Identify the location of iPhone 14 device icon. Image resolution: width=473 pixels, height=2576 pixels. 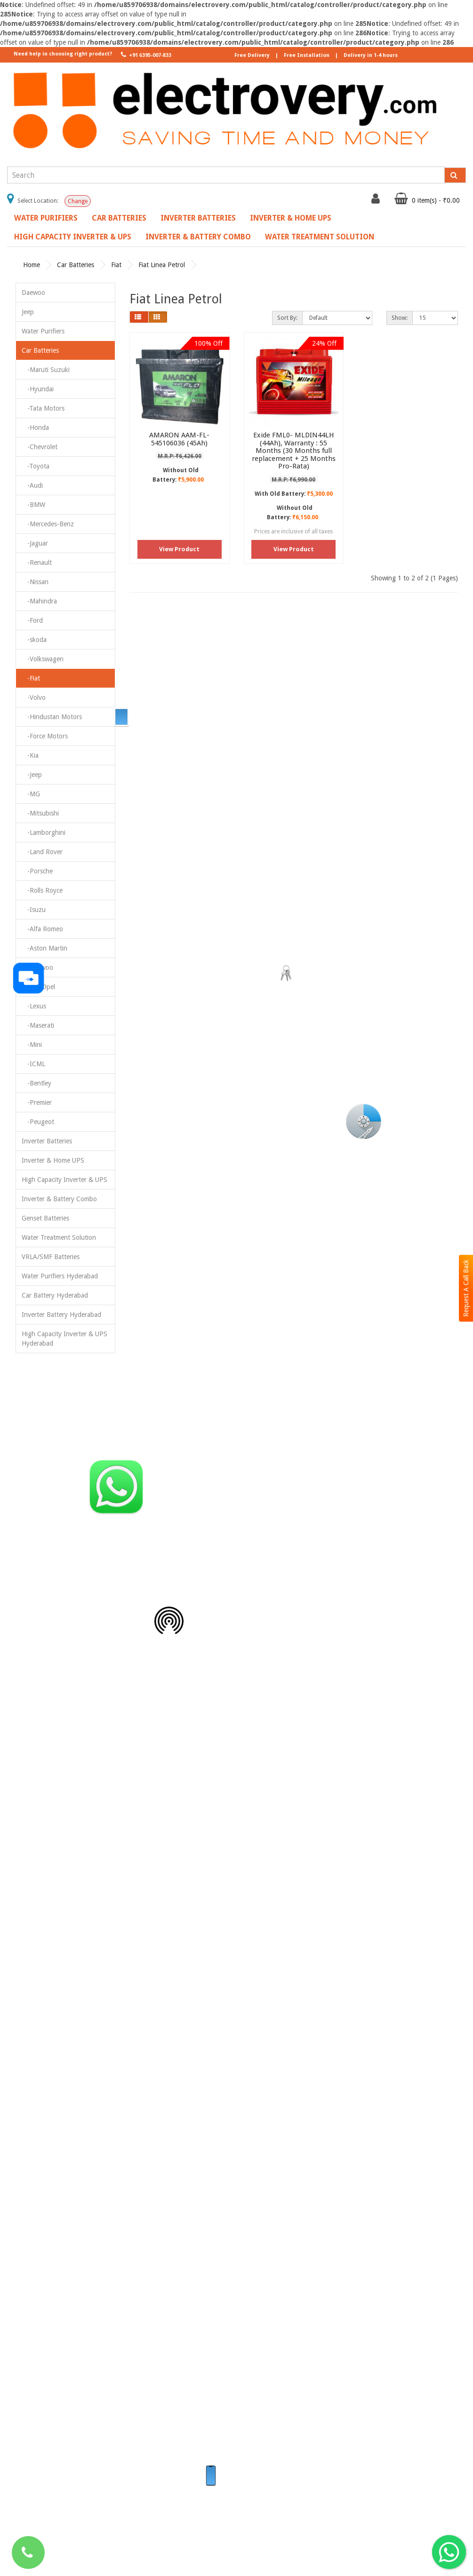
(211, 2476).